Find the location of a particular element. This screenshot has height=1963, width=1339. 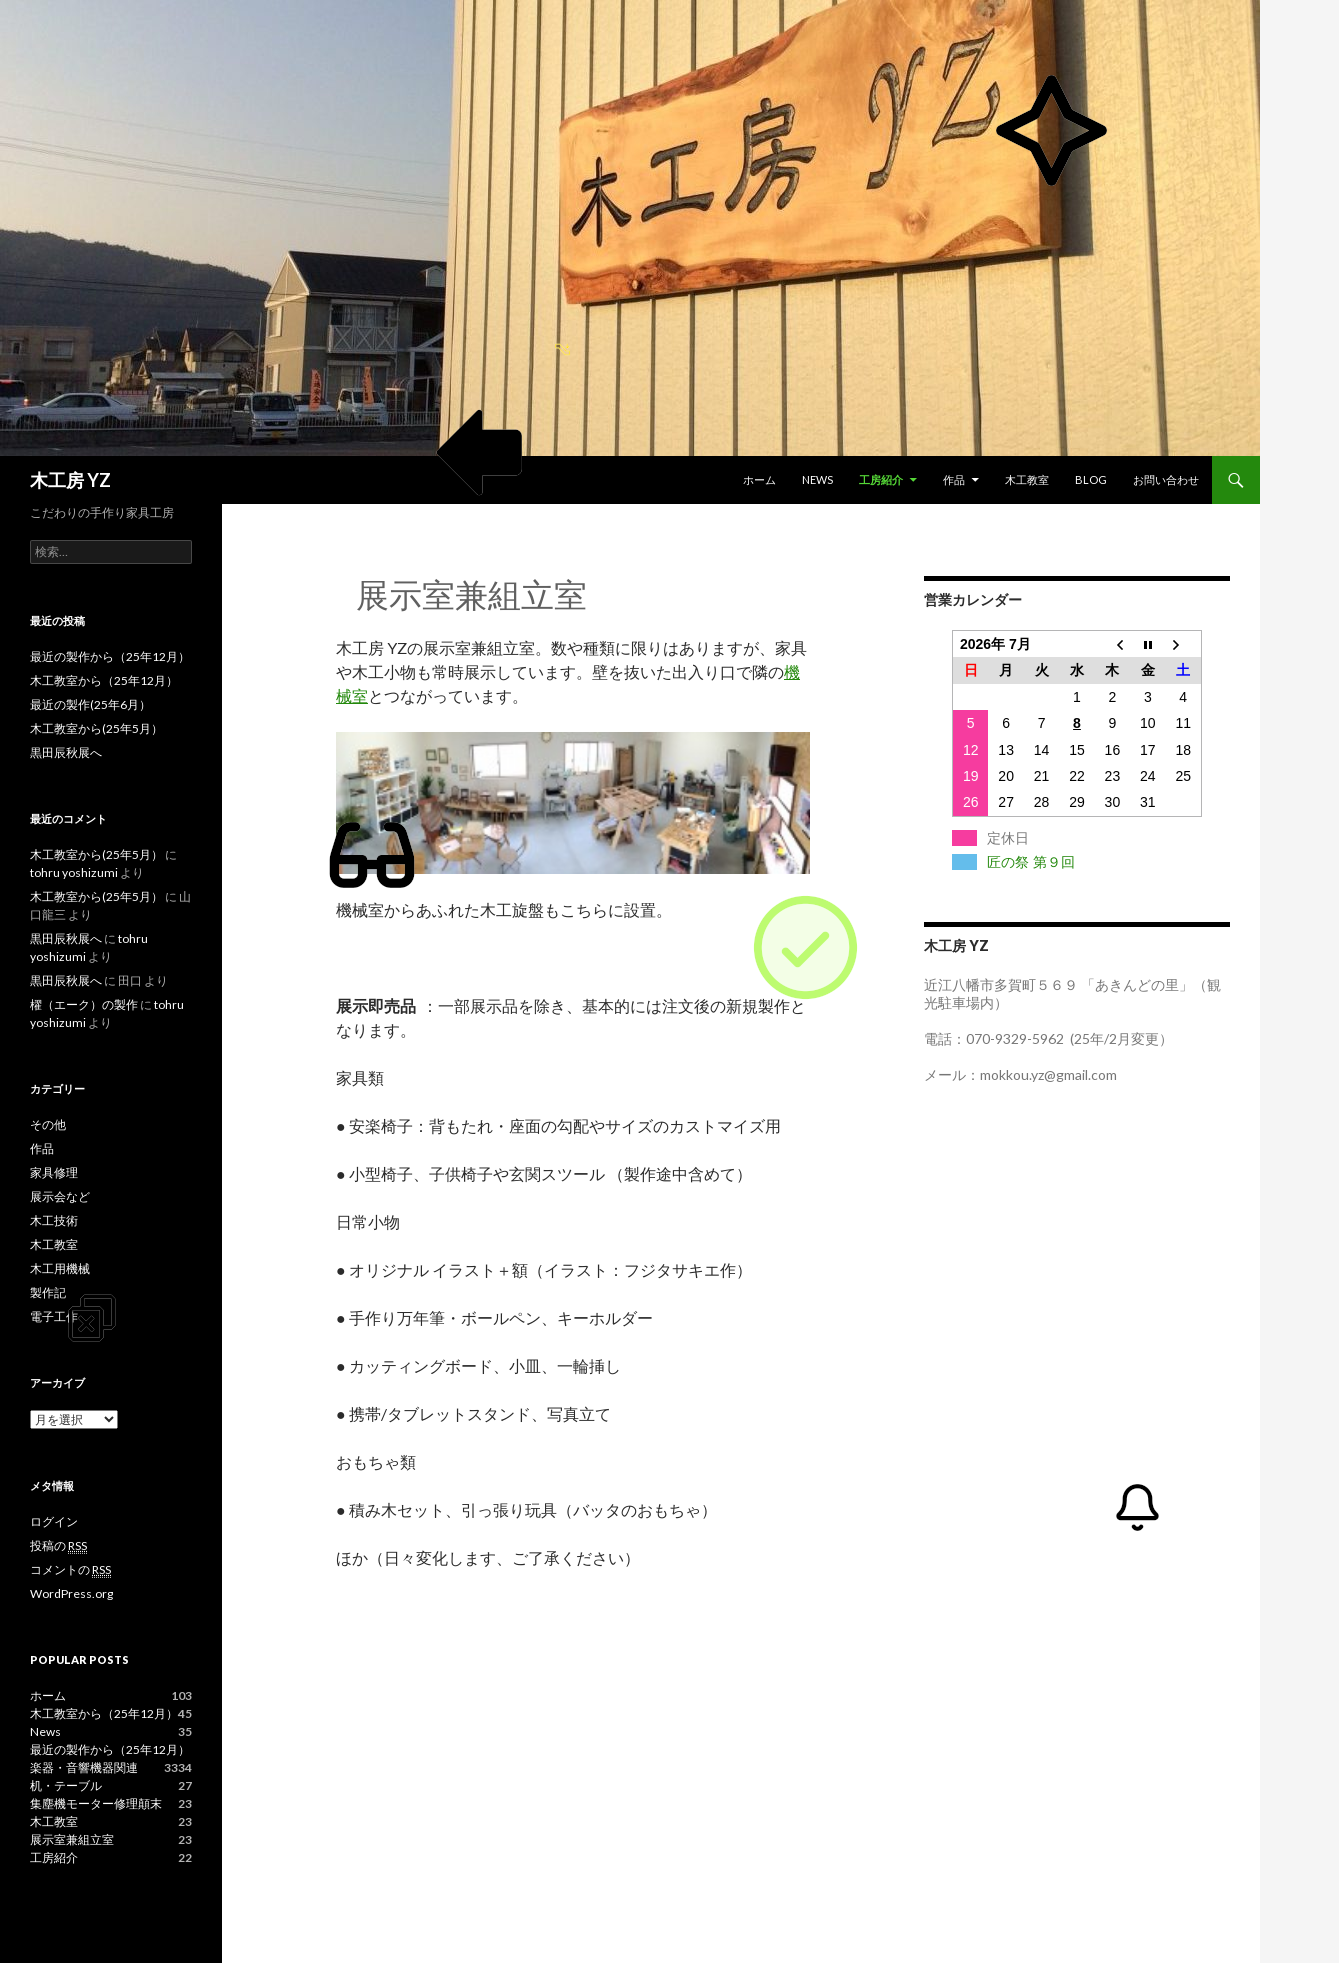

view notifications is located at coordinates (1137, 1507).